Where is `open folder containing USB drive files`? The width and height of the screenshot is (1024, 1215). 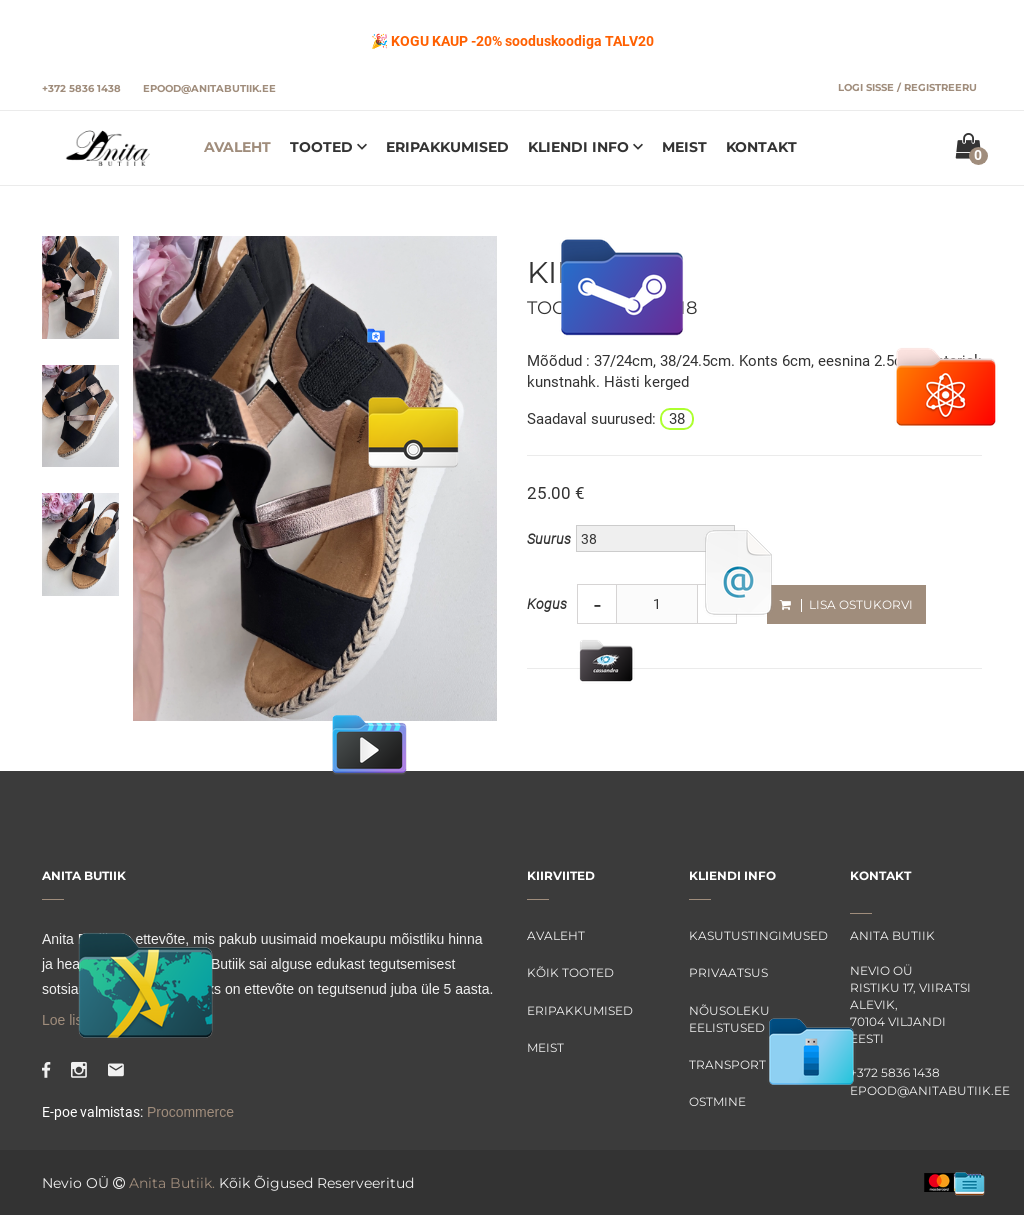
open folder containing USB drive files is located at coordinates (811, 1054).